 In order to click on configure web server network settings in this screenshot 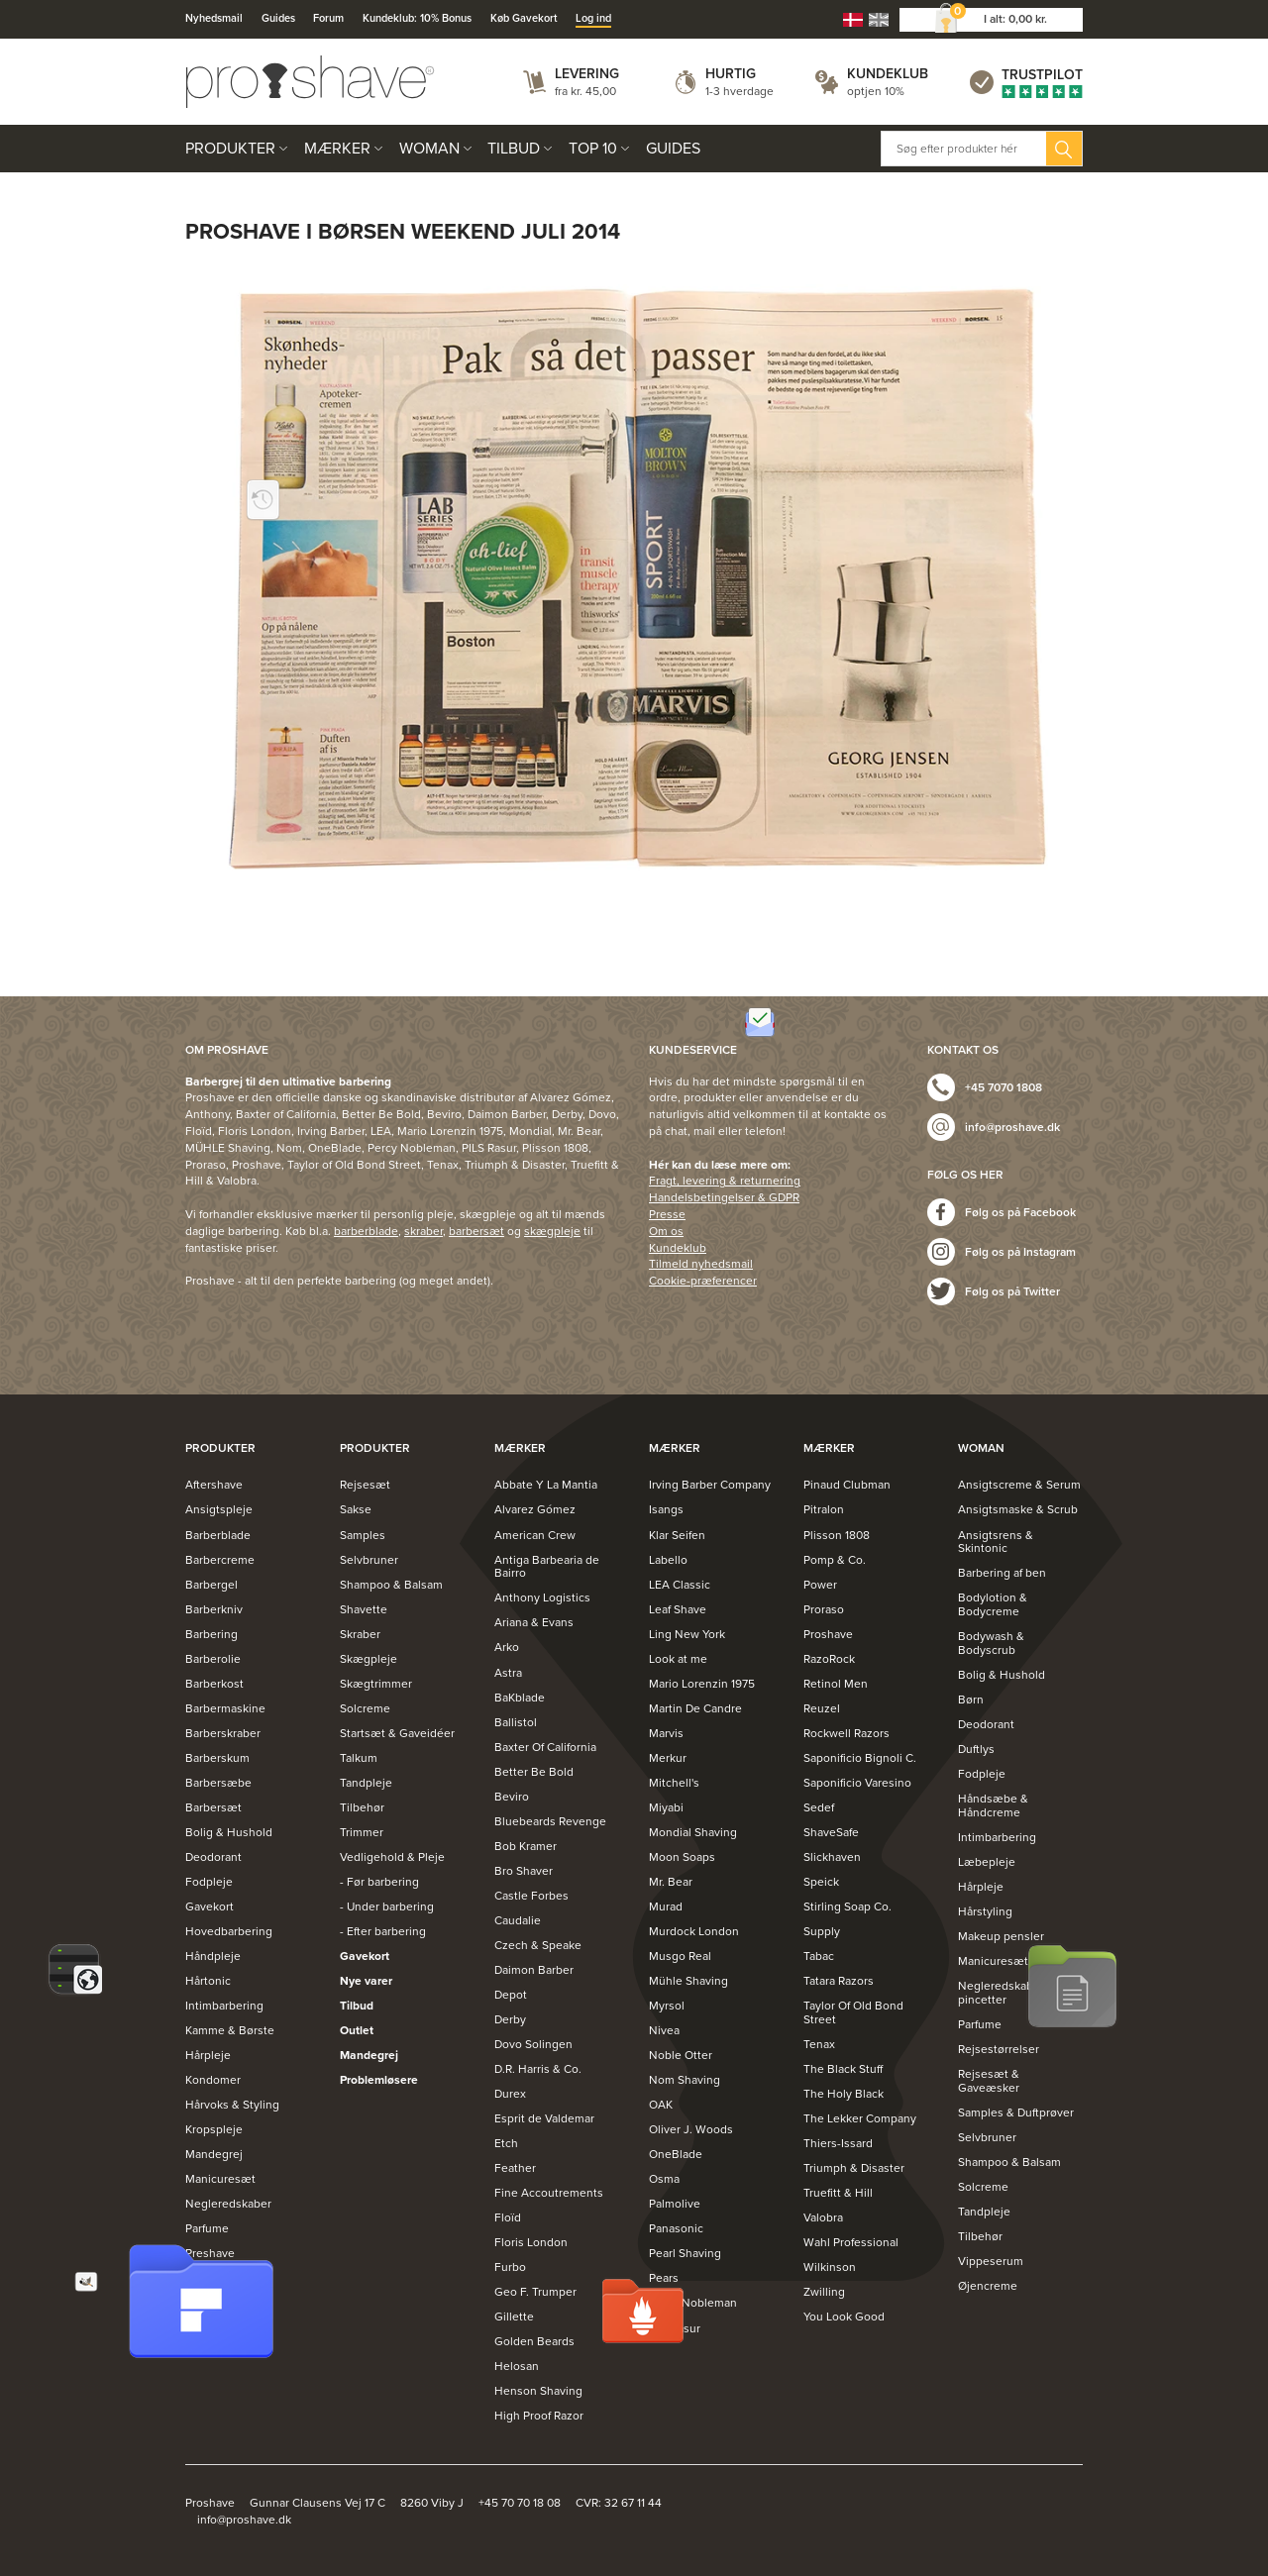, I will do `click(74, 1970)`.